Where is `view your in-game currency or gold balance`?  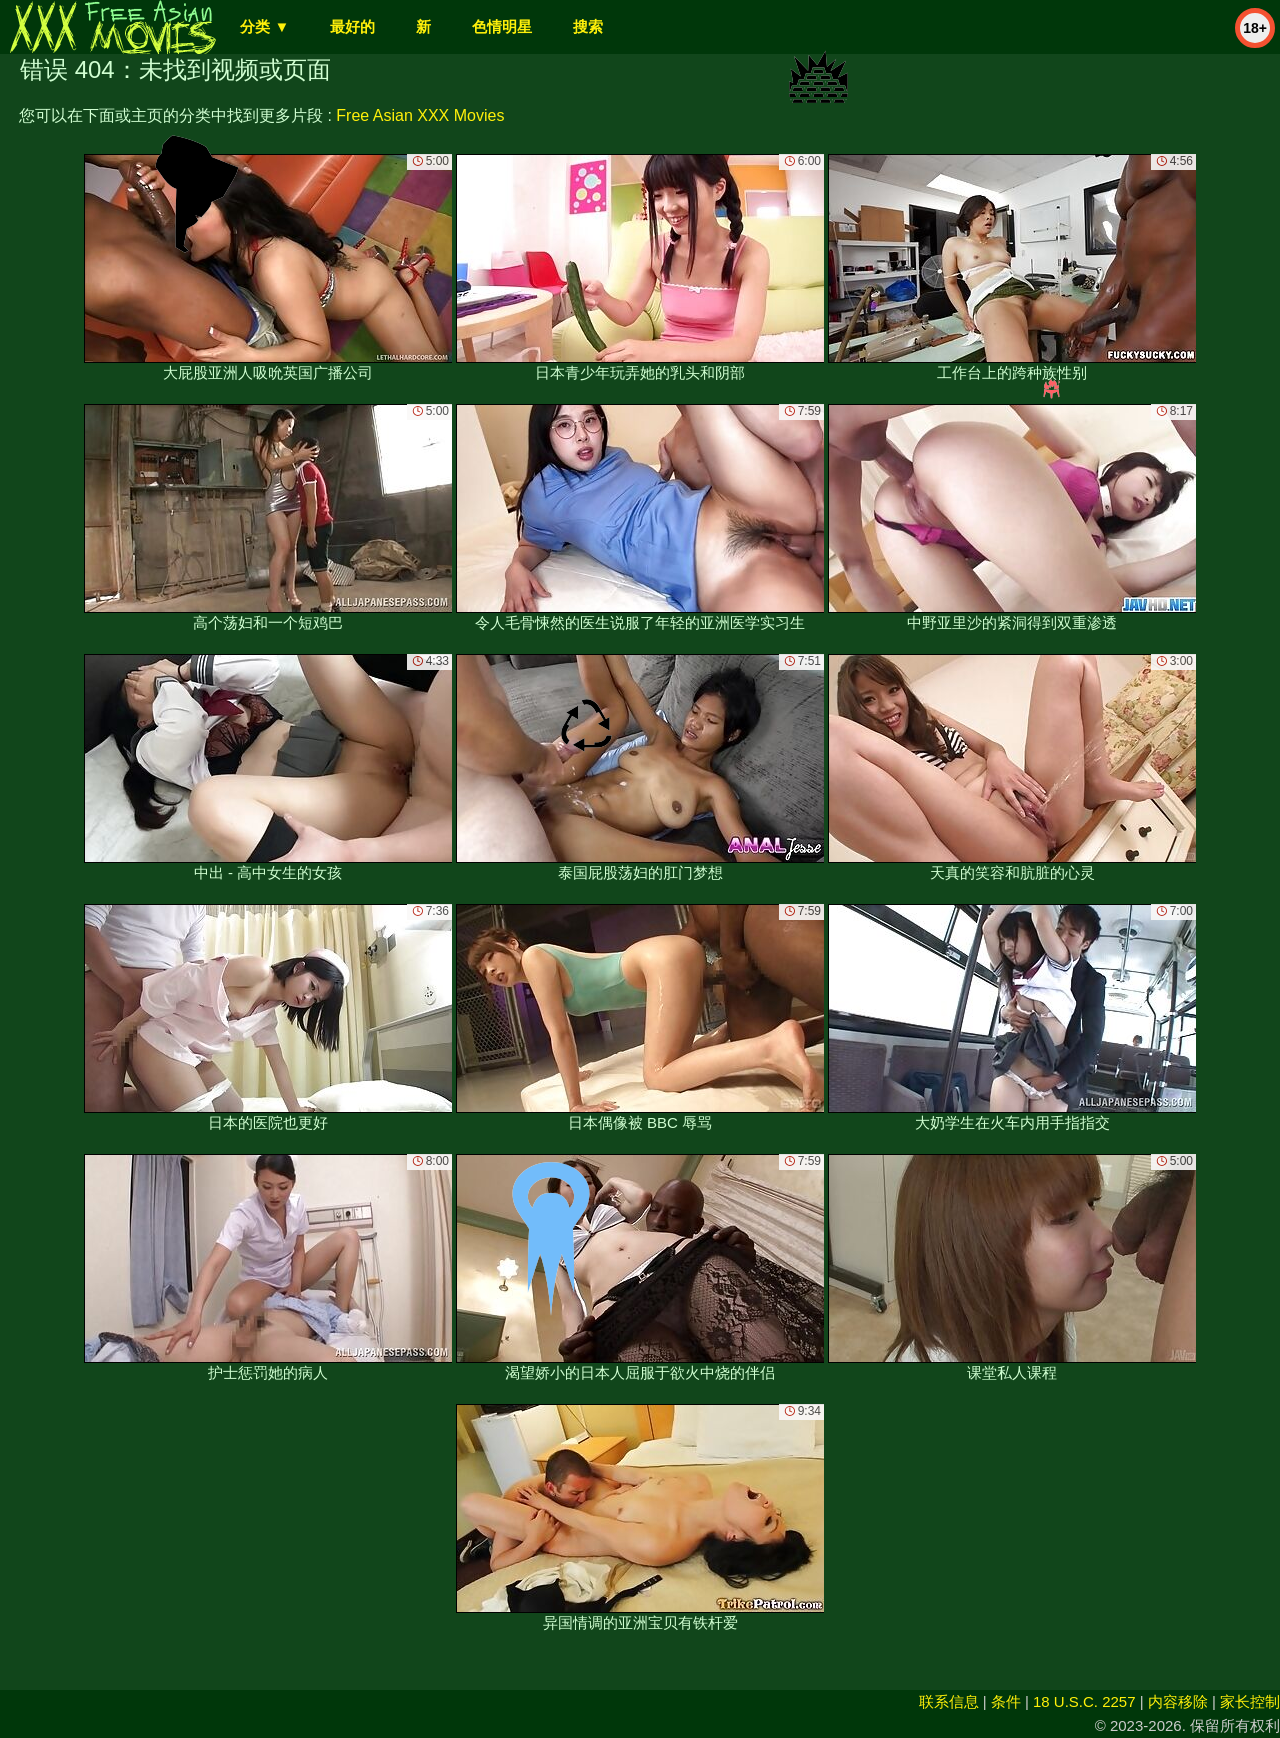
view your in-game currency or gold balance is located at coordinates (818, 74).